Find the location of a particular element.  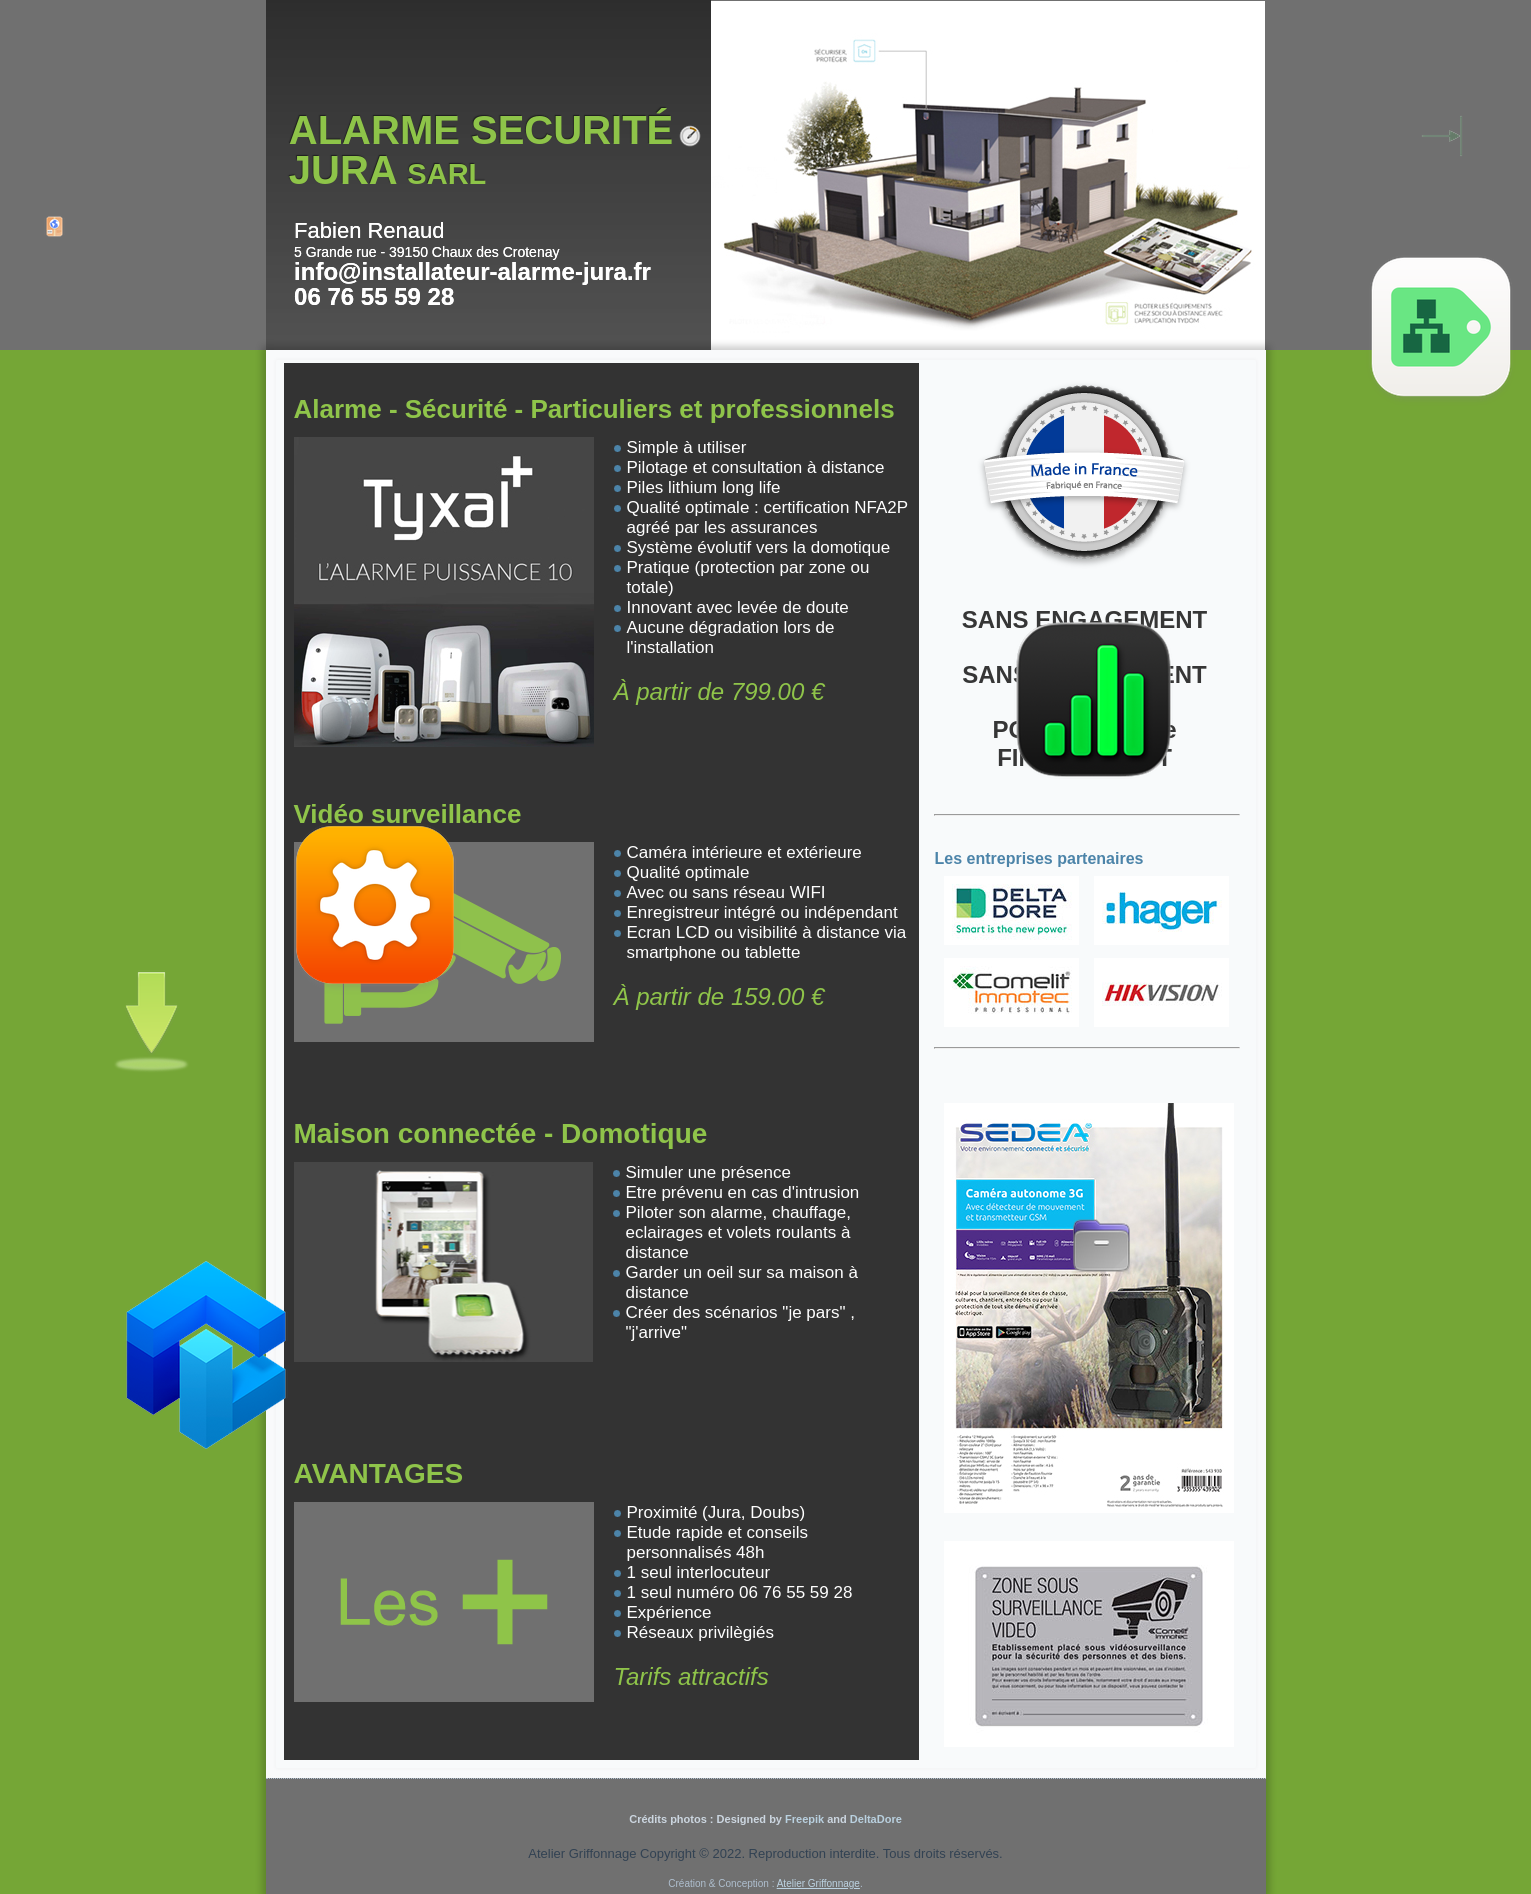

open What IP network utility app is located at coordinates (1441, 327).